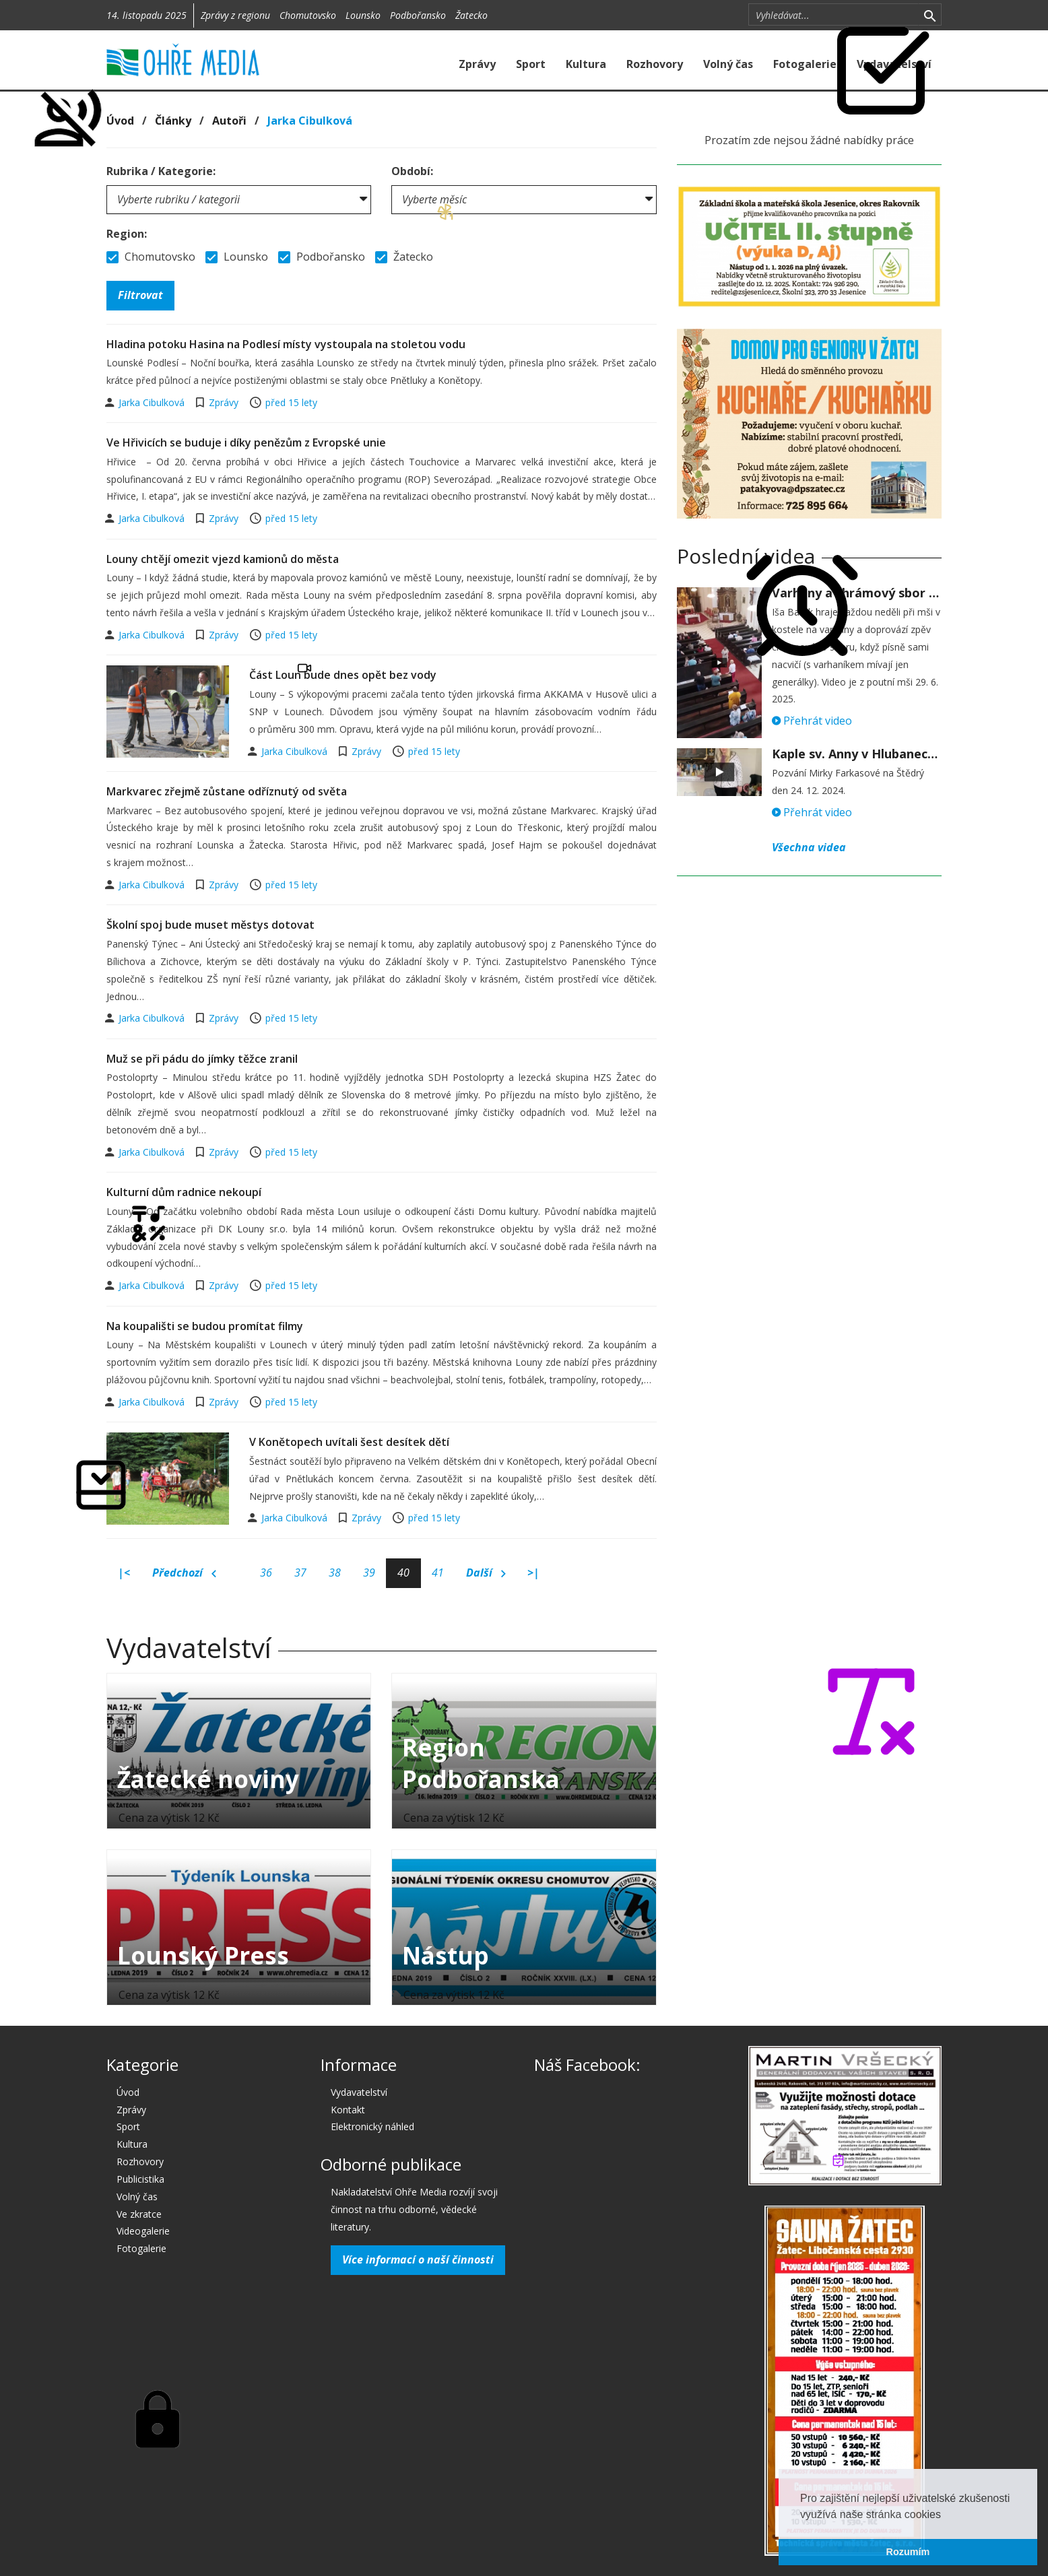  I want to click on adjust car ventilation fan to setting 1, so click(445, 211).